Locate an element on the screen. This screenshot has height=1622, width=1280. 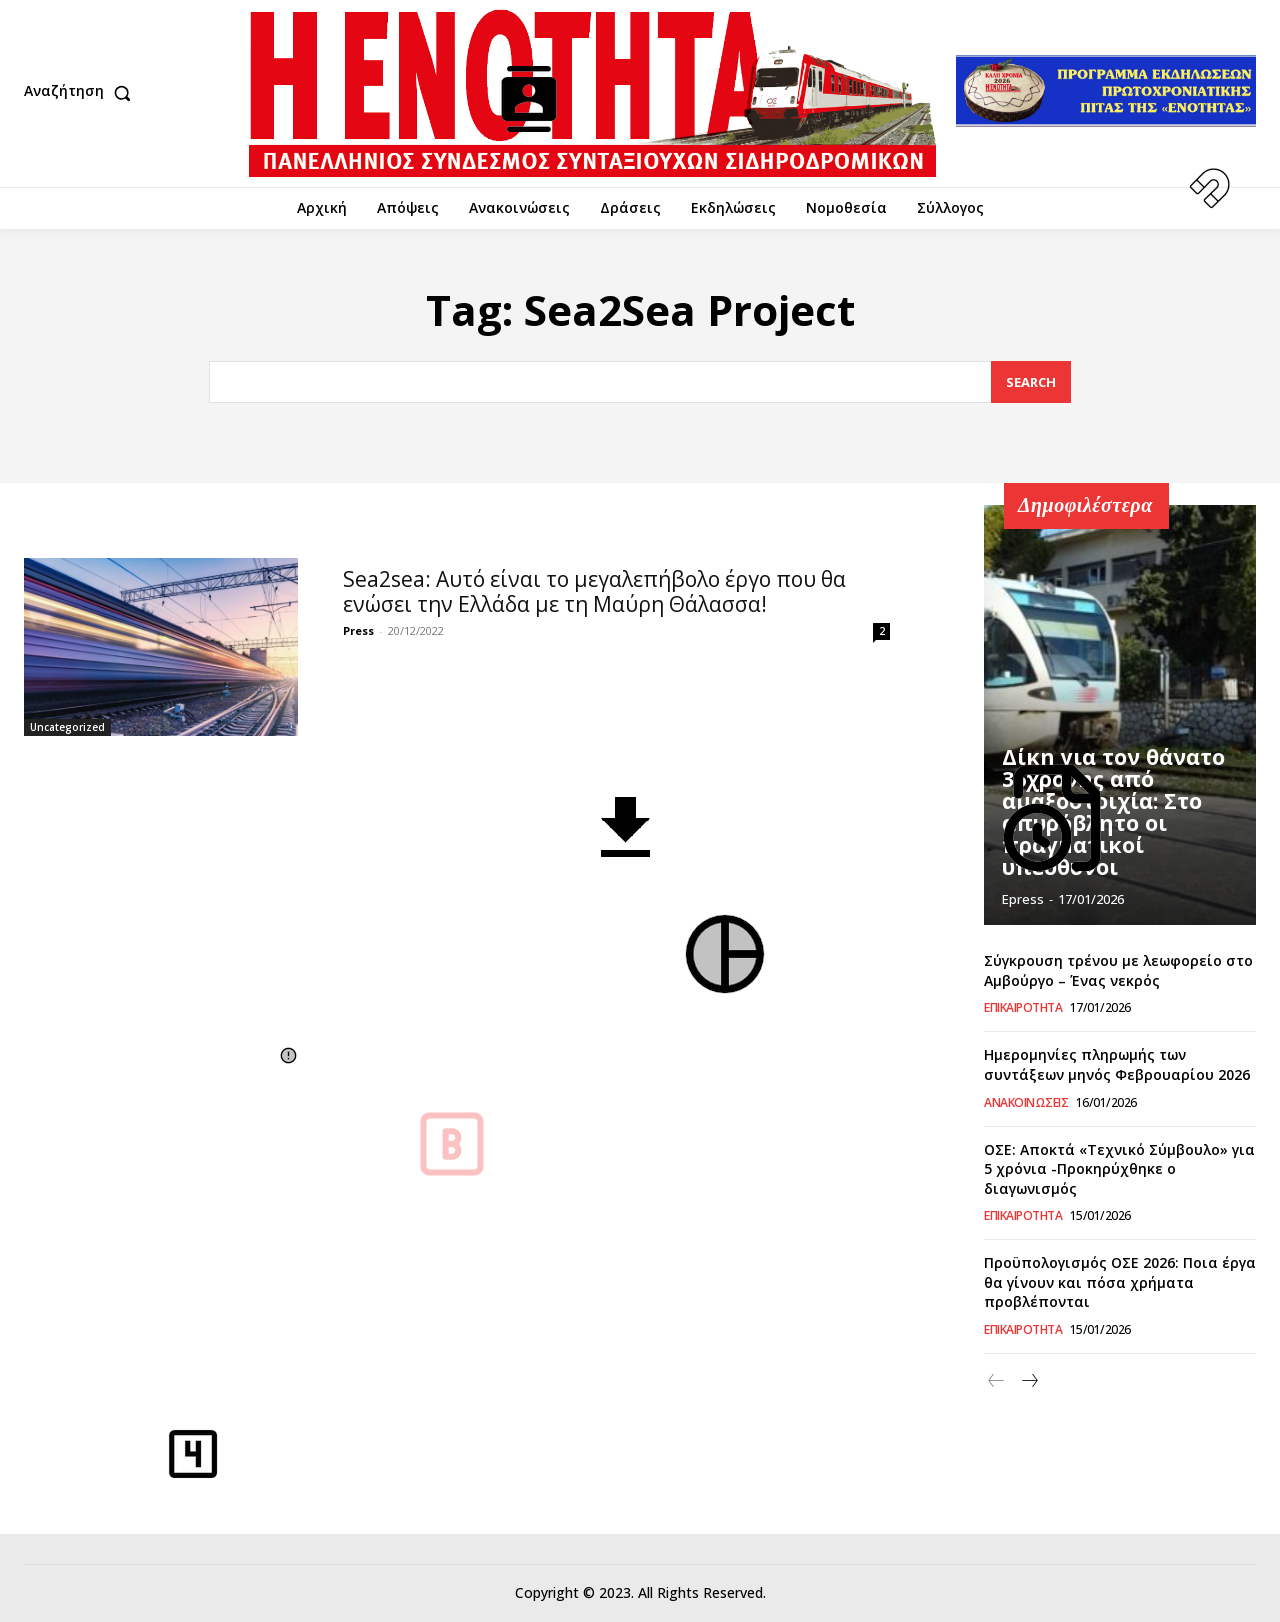
view file history or recent changes is located at coordinates (1057, 818).